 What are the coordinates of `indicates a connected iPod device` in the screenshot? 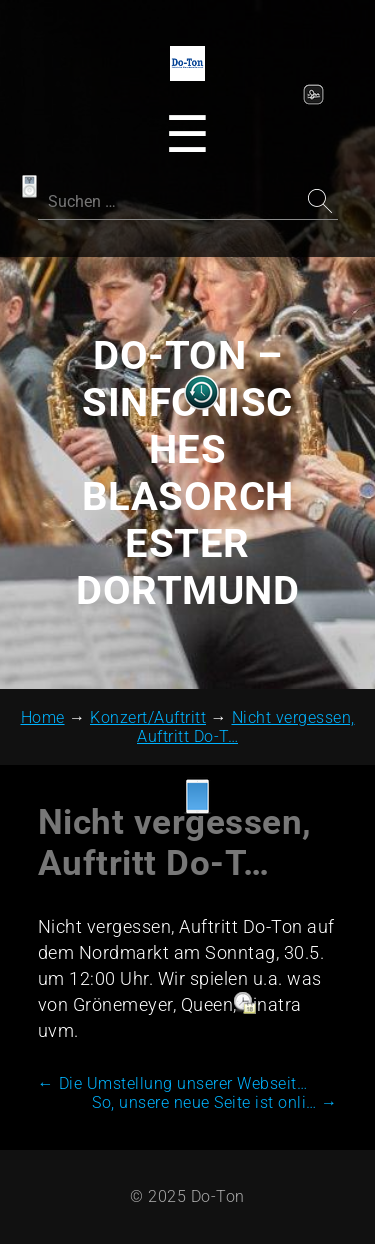 It's located at (29, 186).